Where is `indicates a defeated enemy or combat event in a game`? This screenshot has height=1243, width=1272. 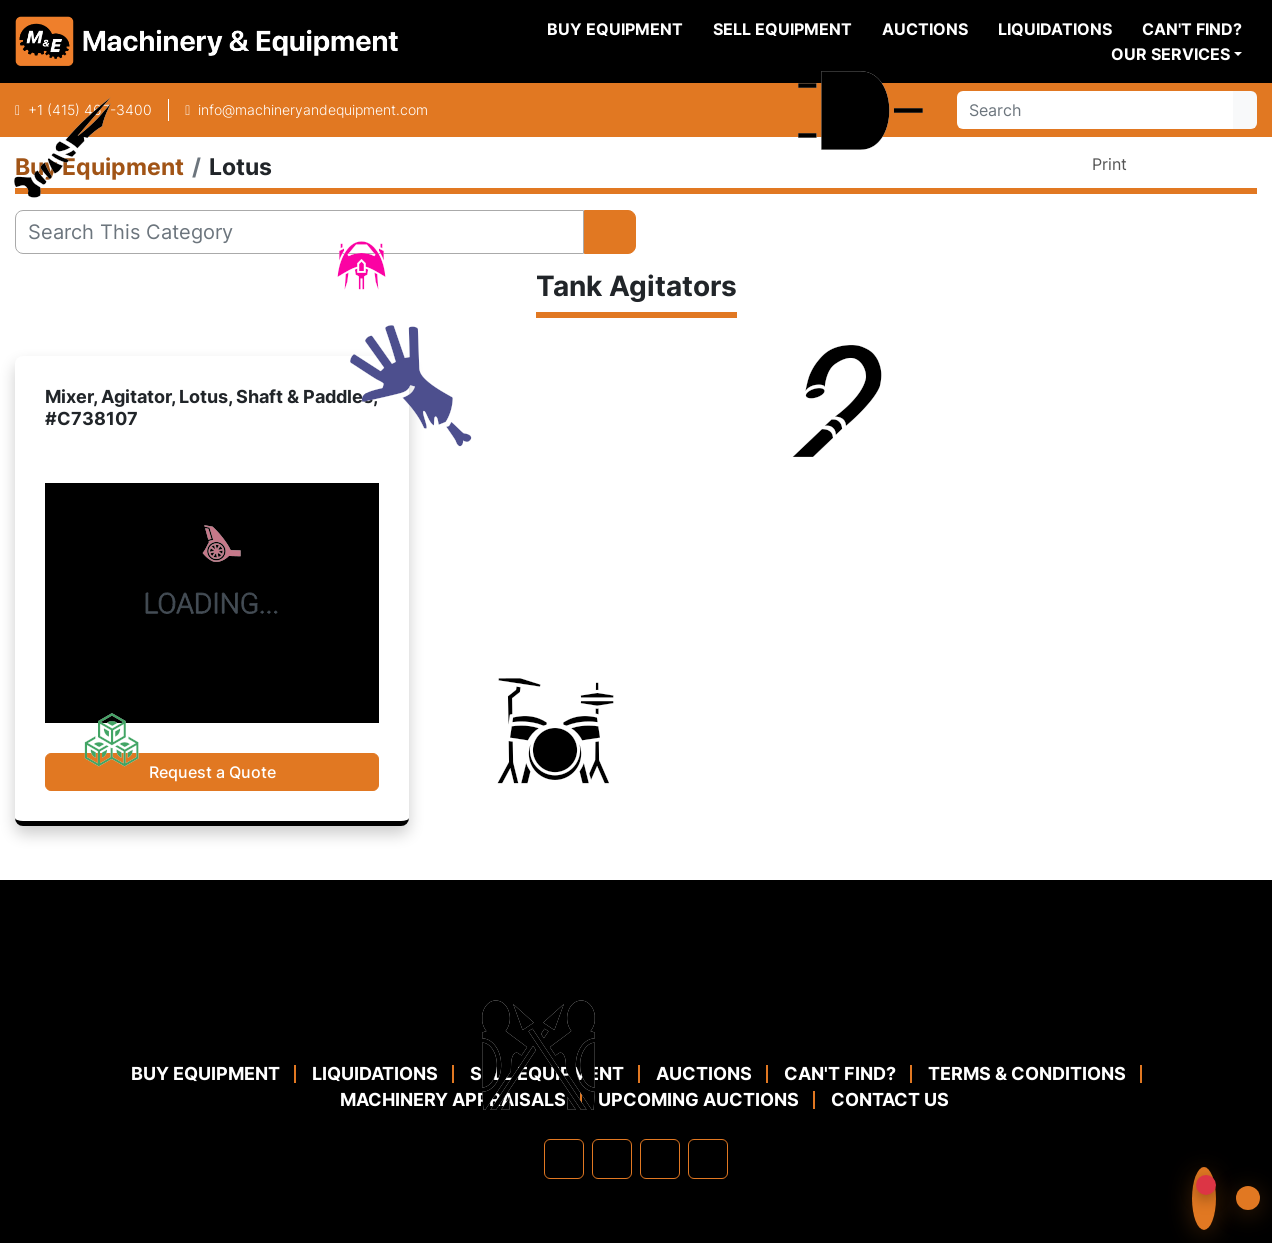 indicates a defeated enemy or combat event in a game is located at coordinates (410, 386).